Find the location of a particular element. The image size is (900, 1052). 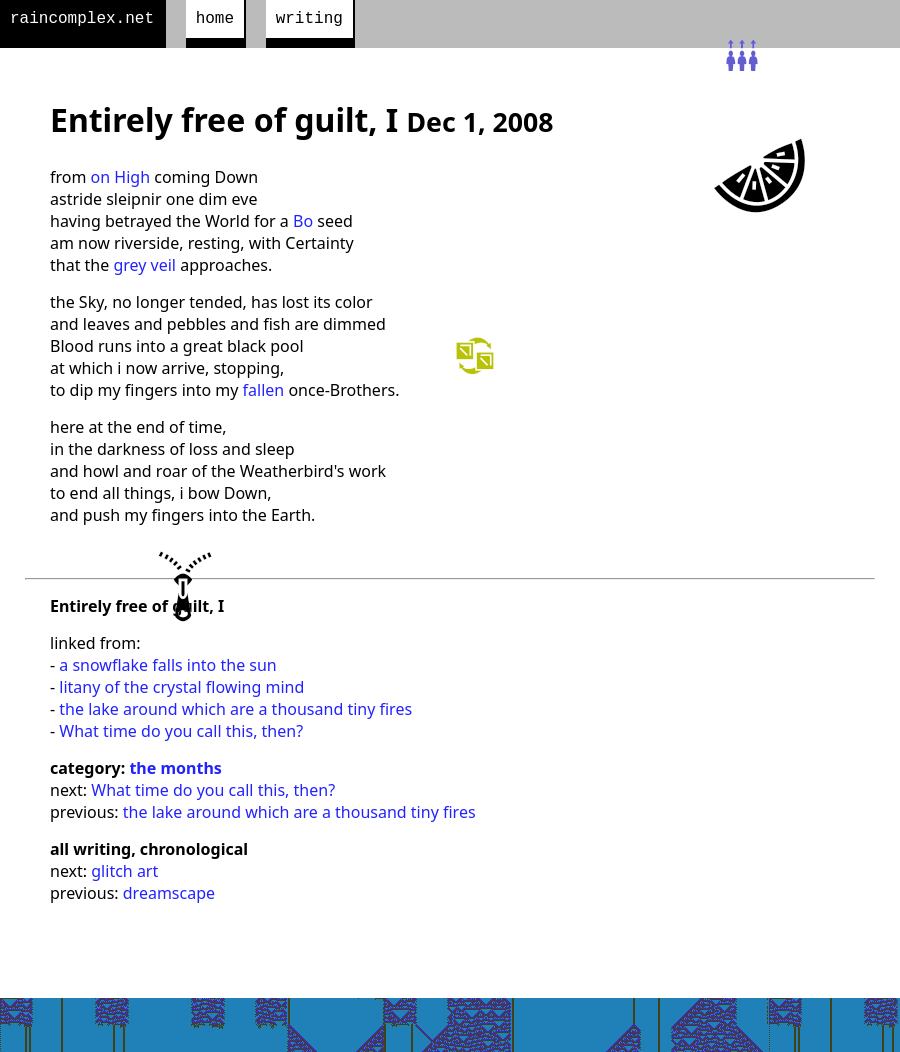

initiate a trade or exchange between players is located at coordinates (475, 356).